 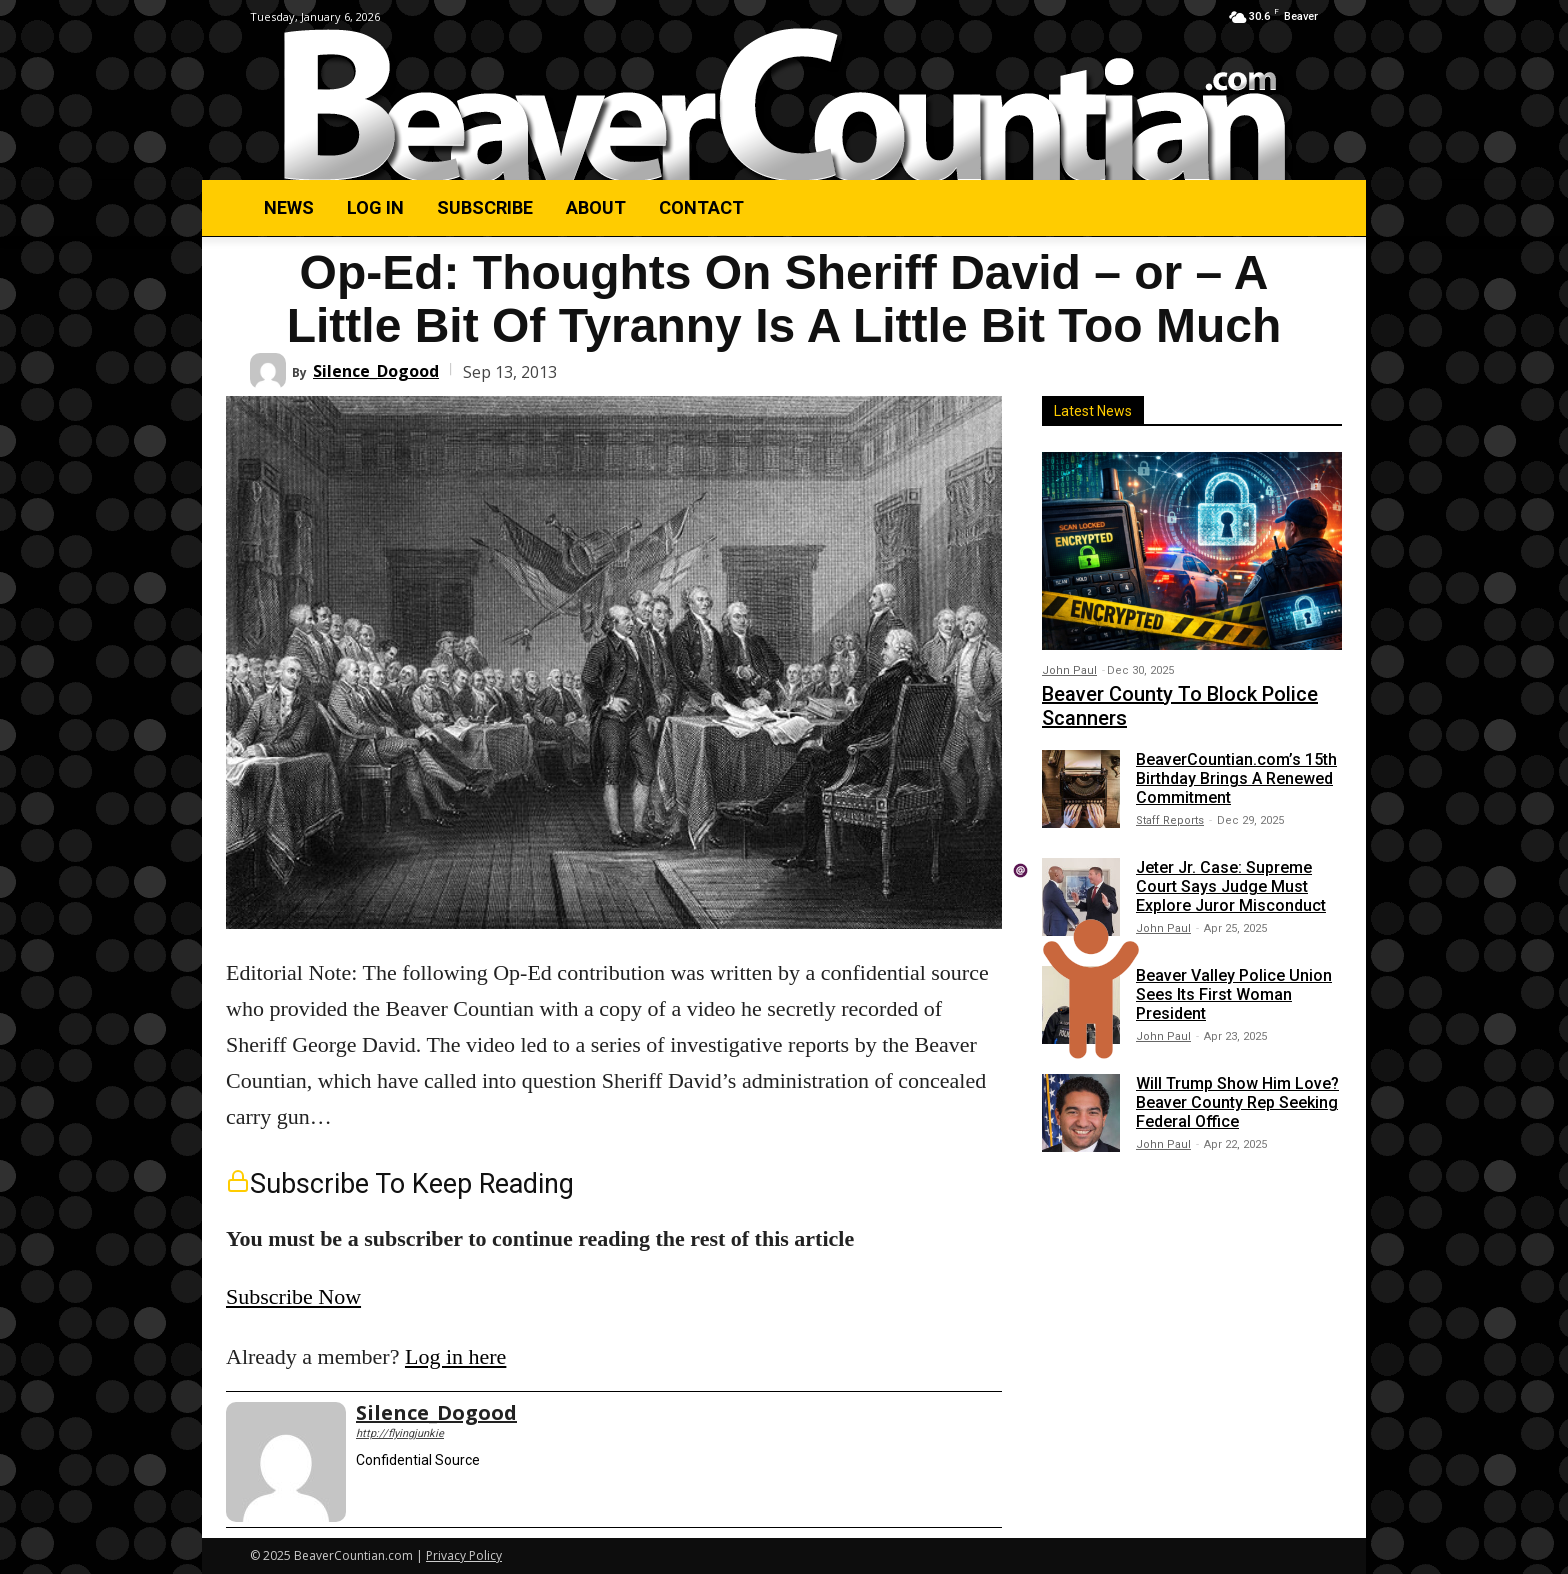 I want to click on access email or contact options, so click(x=1020, y=870).